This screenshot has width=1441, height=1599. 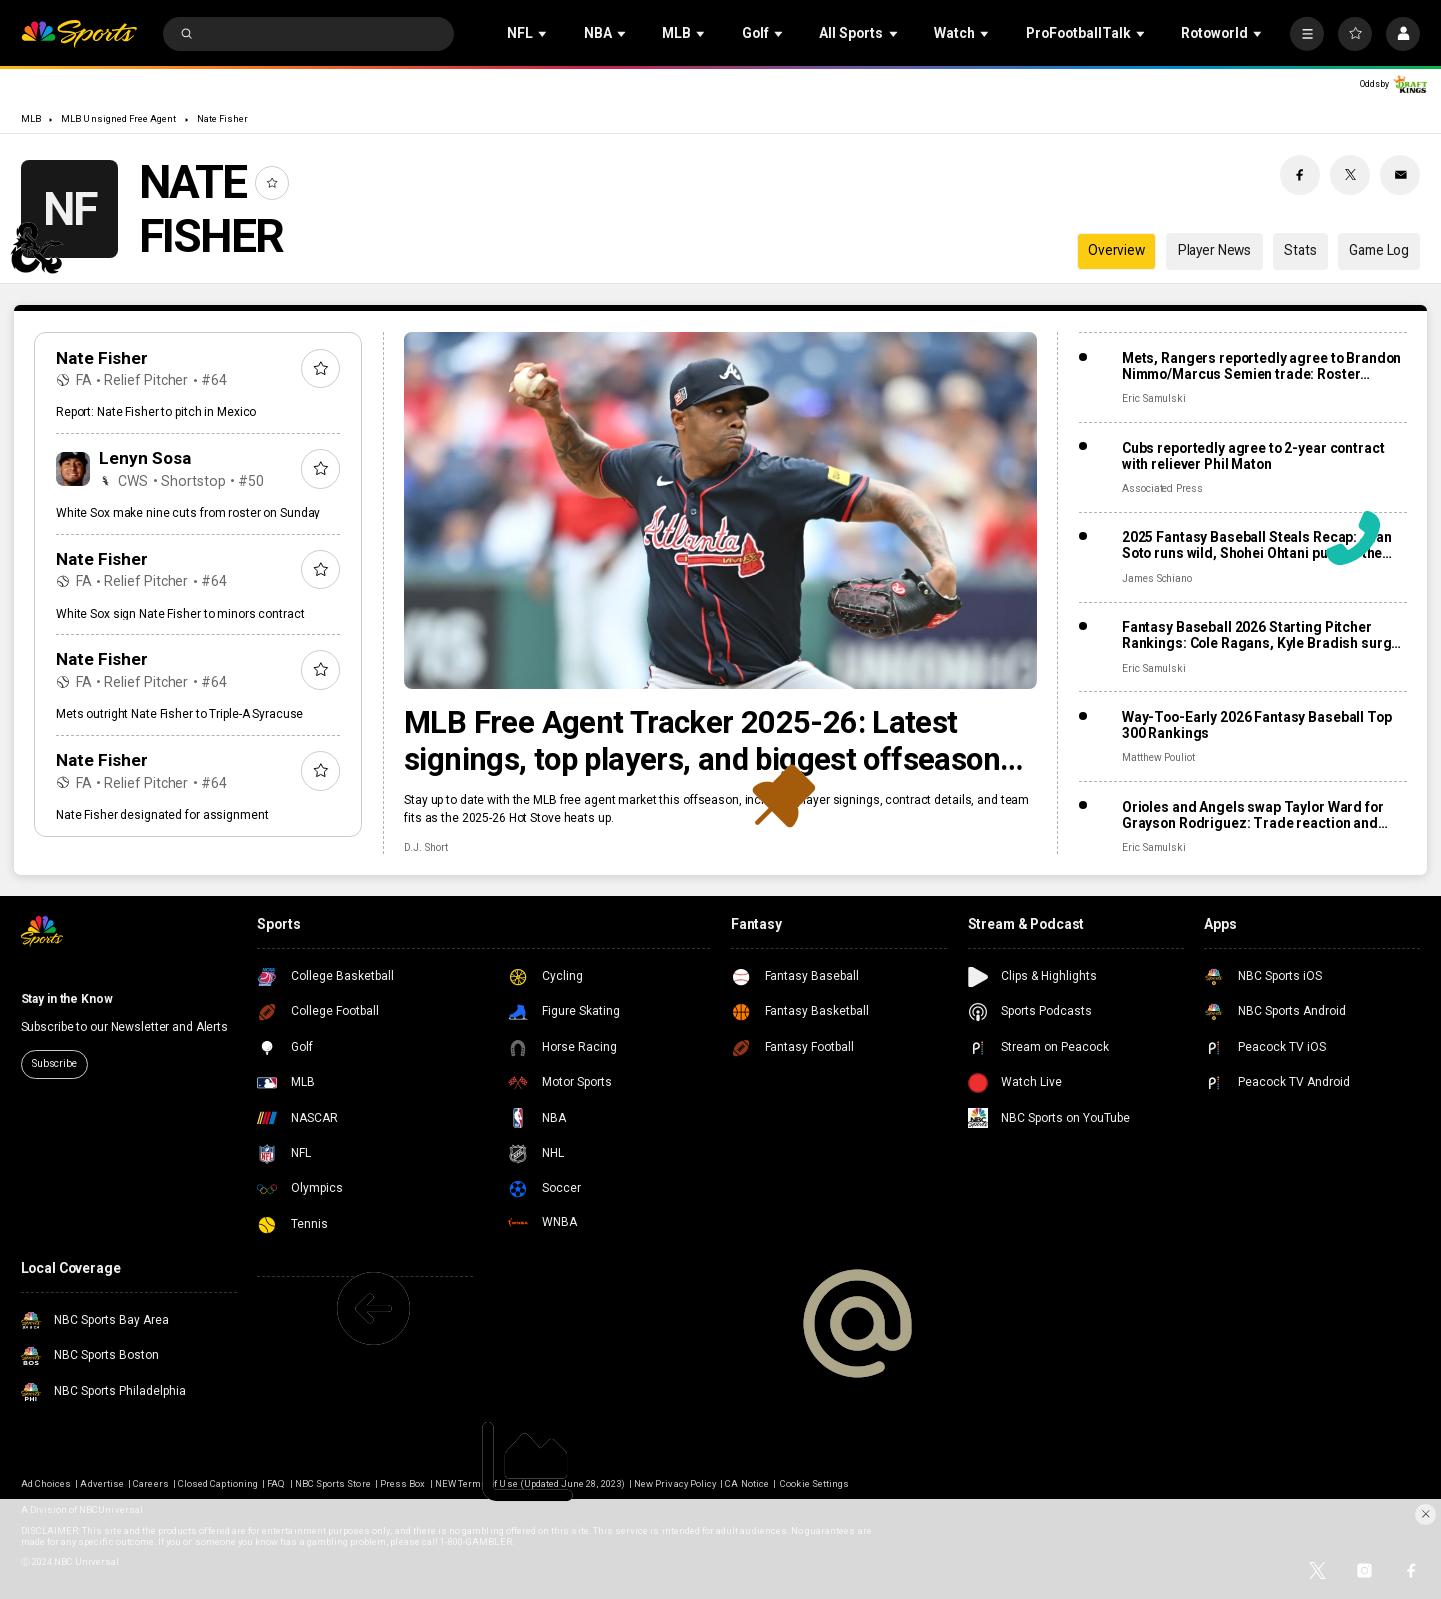 I want to click on make a phone call, so click(x=1353, y=538).